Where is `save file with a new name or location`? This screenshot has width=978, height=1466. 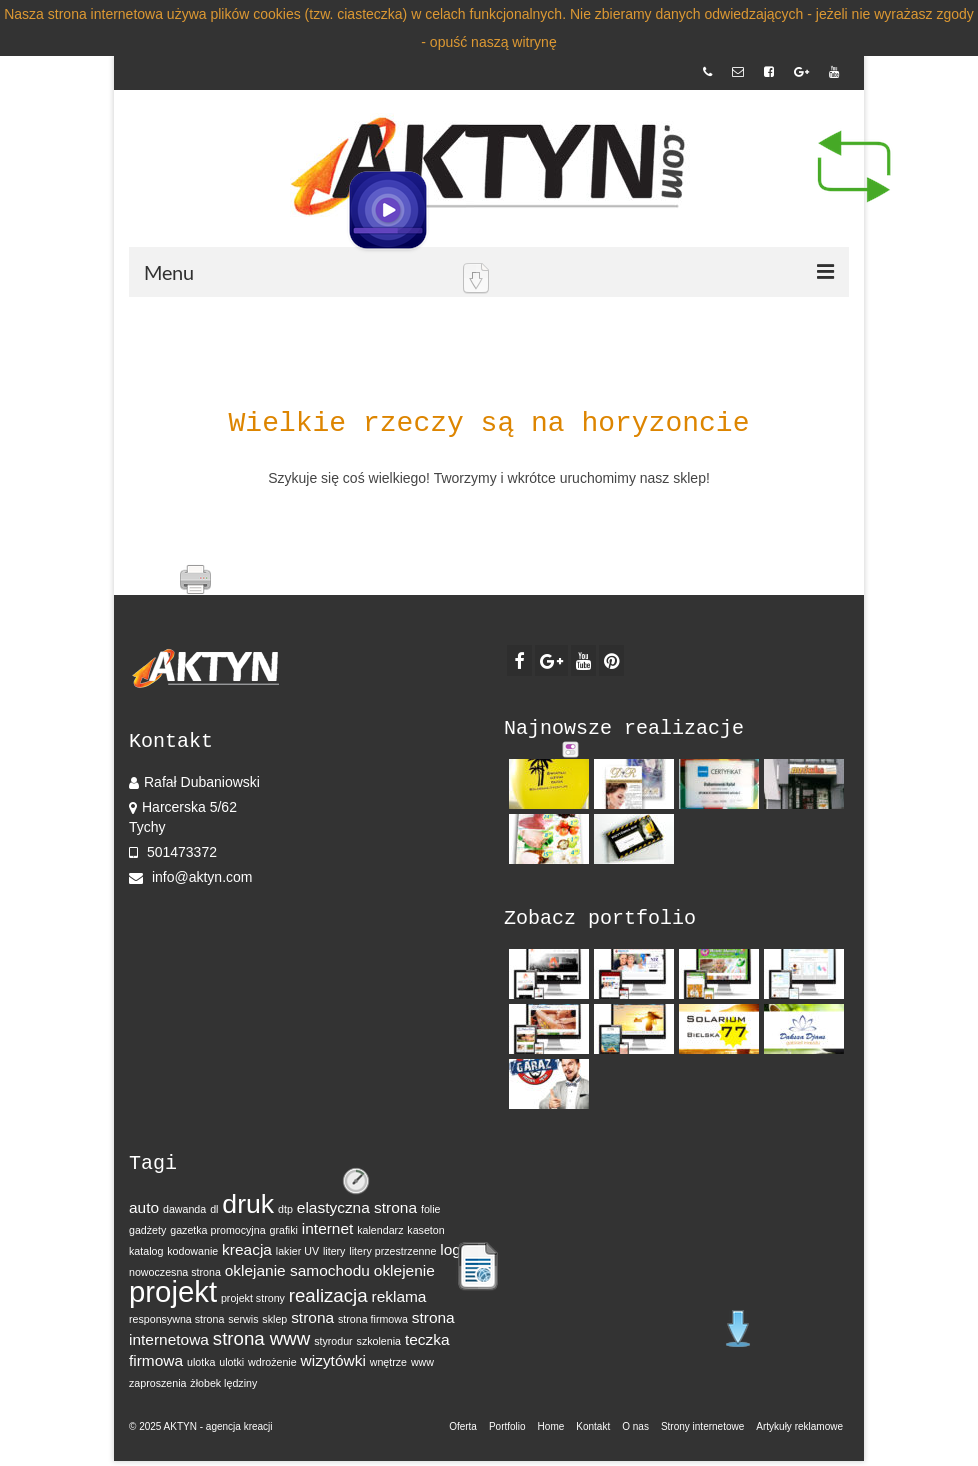 save file with a new name or location is located at coordinates (738, 1329).